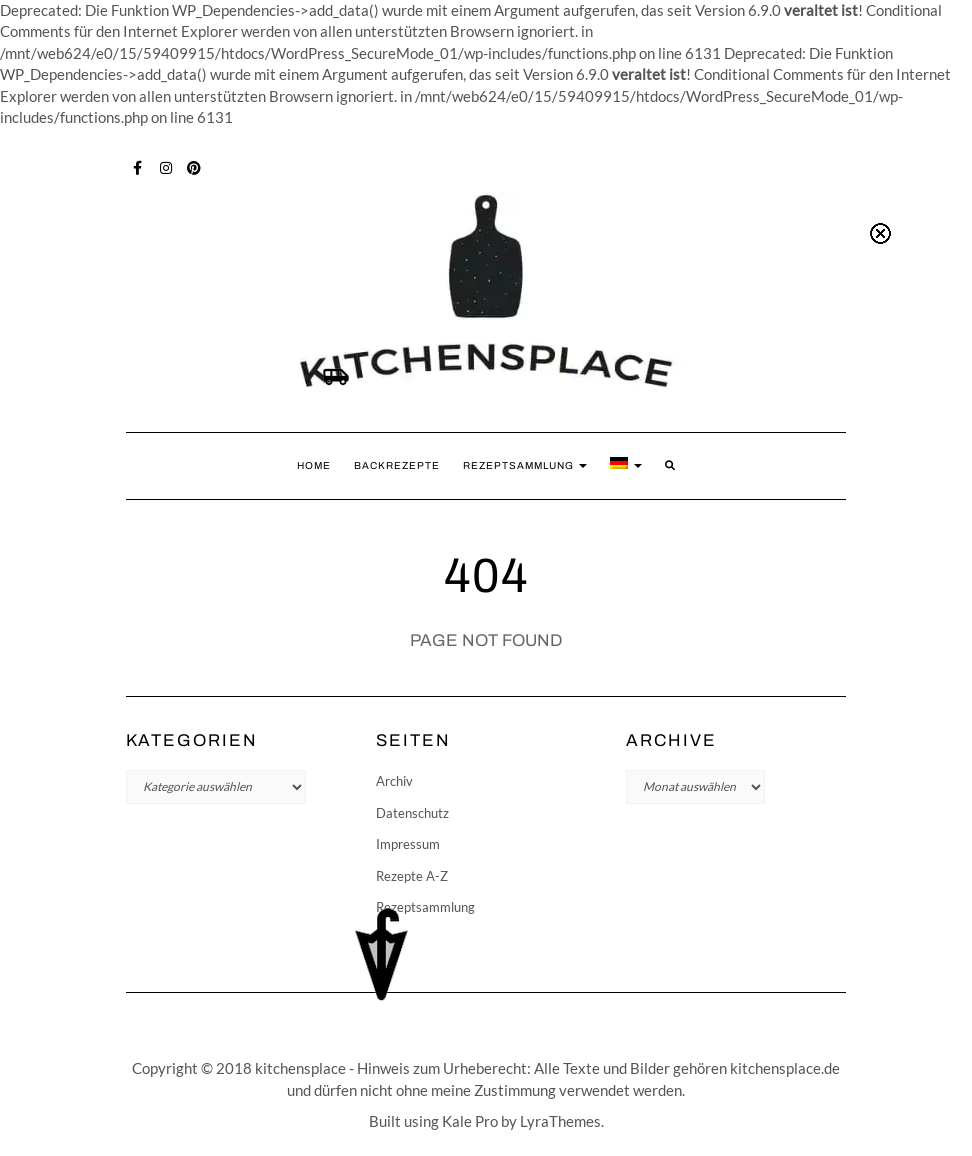  I want to click on cancel or close the current action, so click(880, 233).